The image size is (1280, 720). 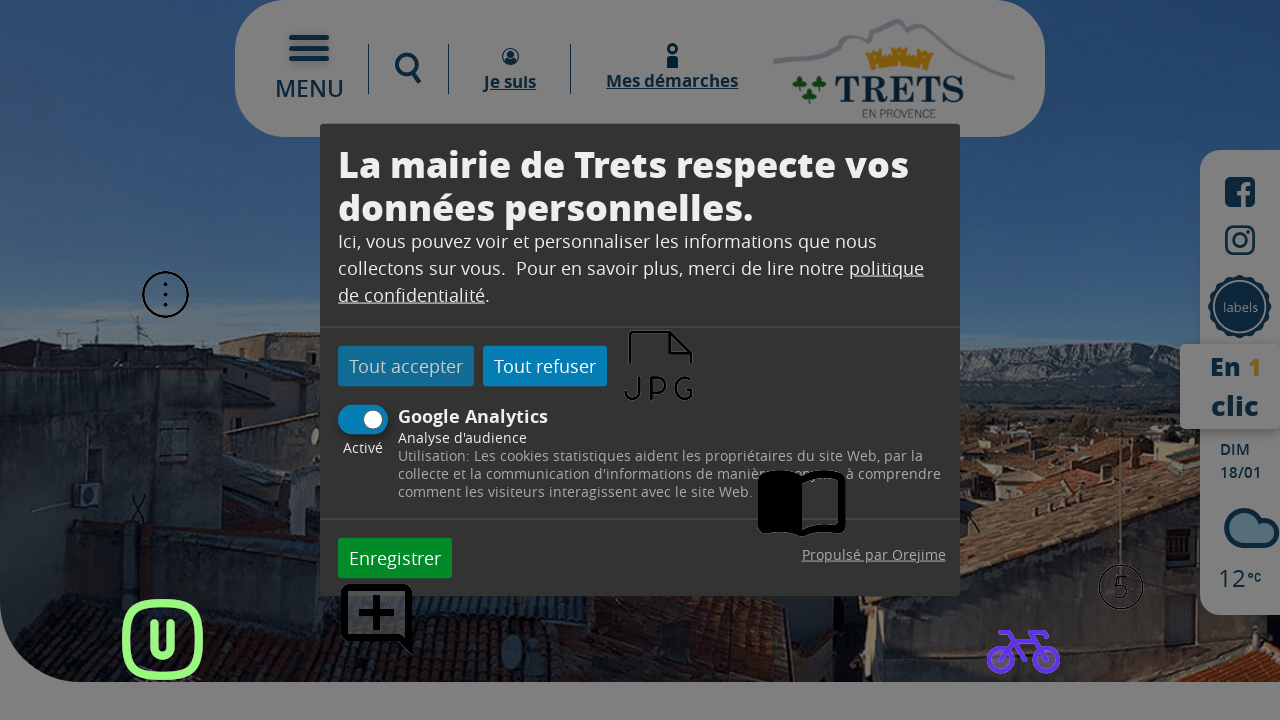 What do you see at coordinates (1121, 587) in the screenshot?
I see `indicates step 5 in a multi-step process` at bounding box center [1121, 587].